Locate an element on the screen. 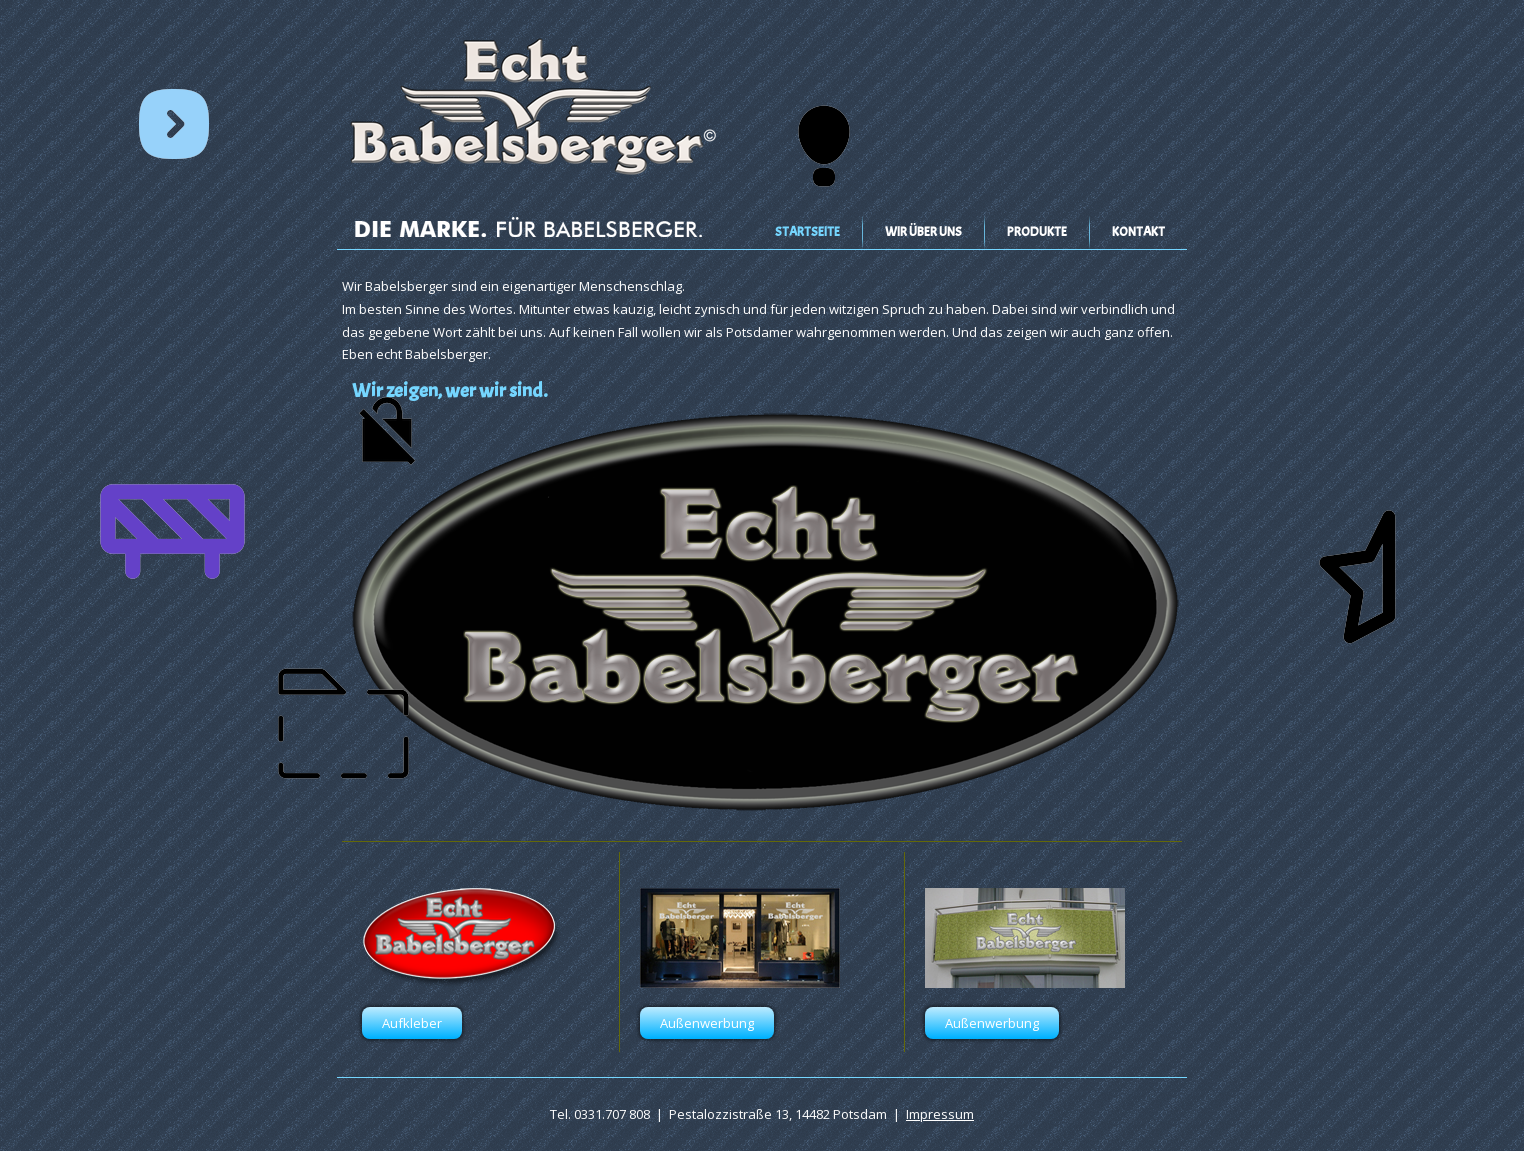  go to next item or step is located at coordinates (174, 124).